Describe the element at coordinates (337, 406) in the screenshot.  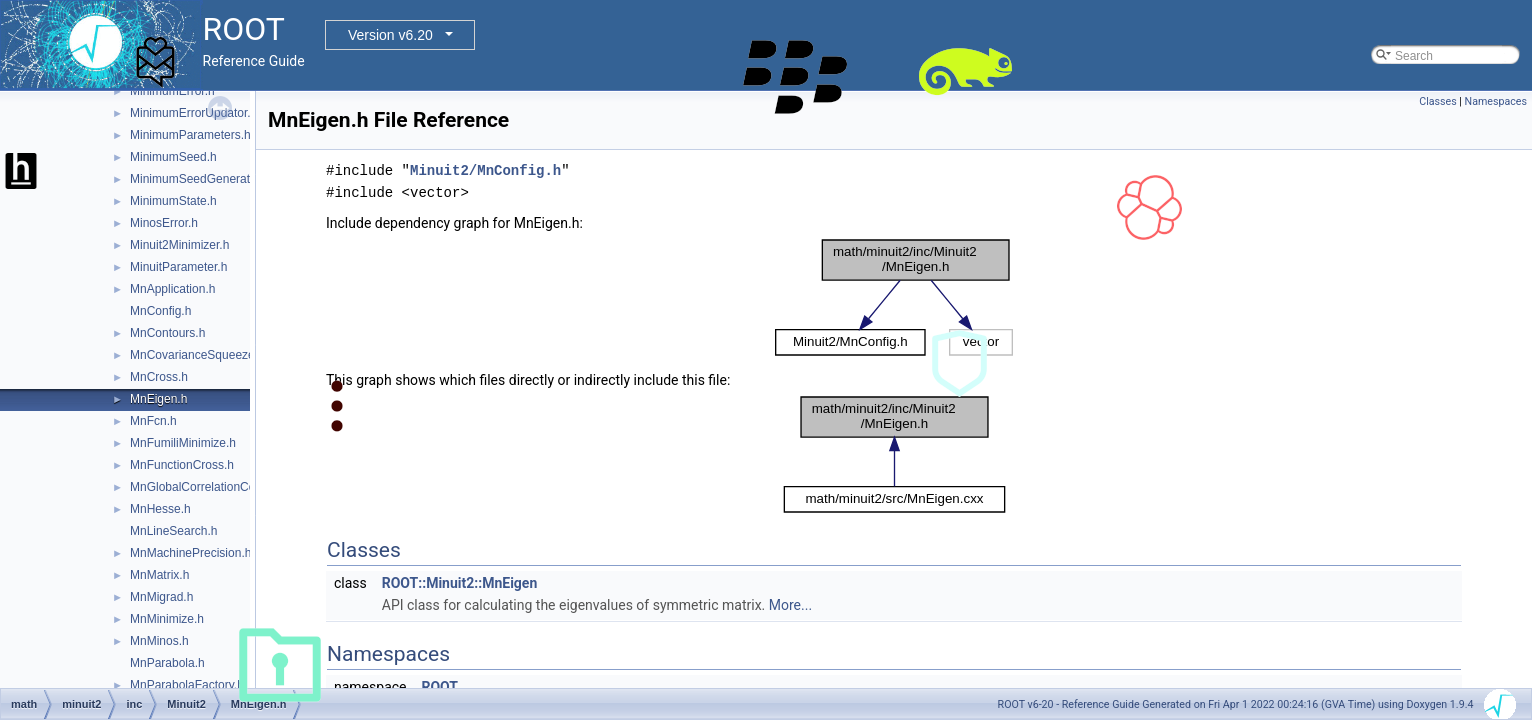
I see `open more options menu` at that location.